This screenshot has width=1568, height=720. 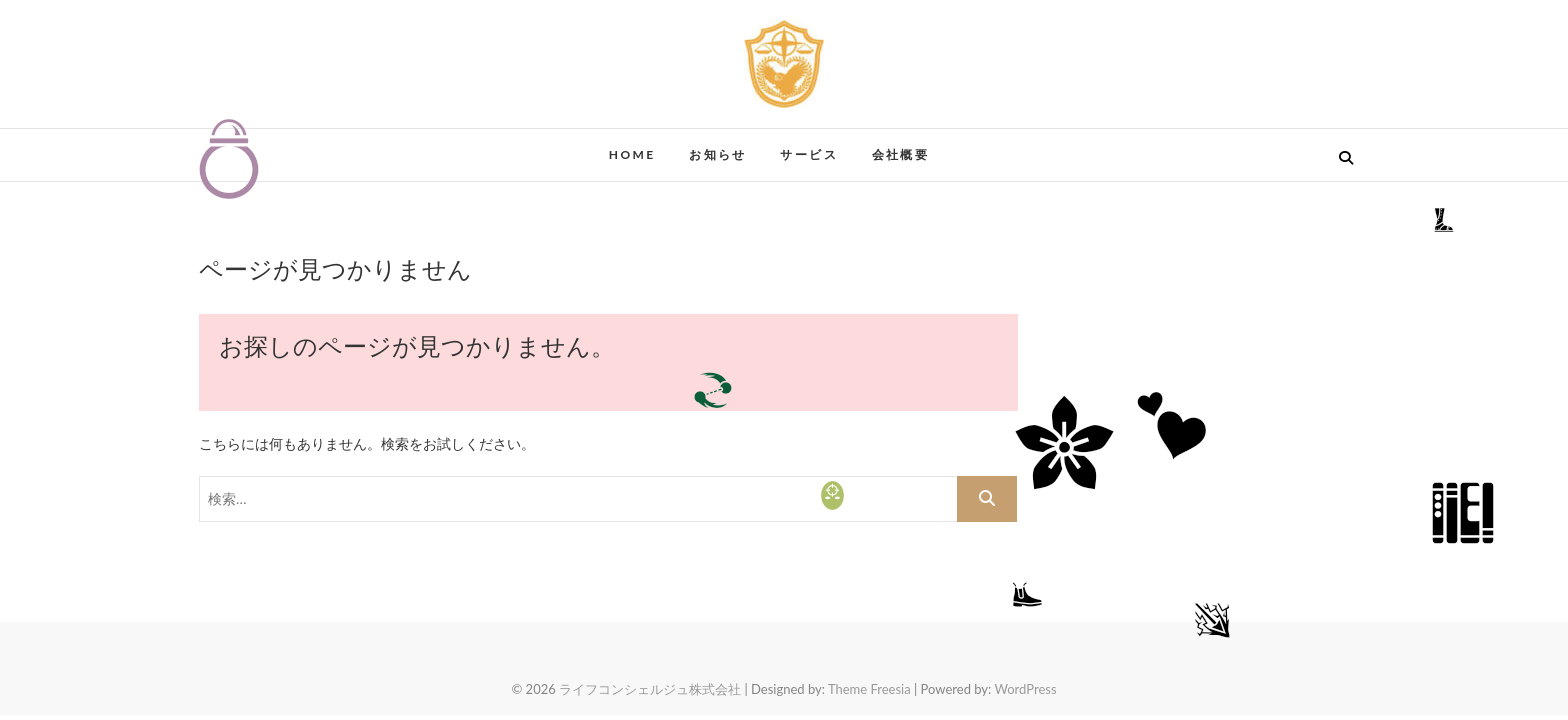 What do you see at coordinates (1463, 513) in the screenshot?
I see `access your library or book collection` at bounding box center [1463, 513].